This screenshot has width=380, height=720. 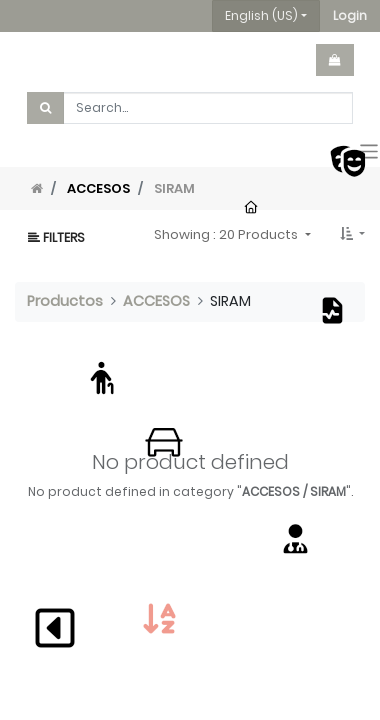 What do you see at coordinates (348, 161) in the screenshot?
I see `access theater or entertainment options` at bounding box center [348, 161].